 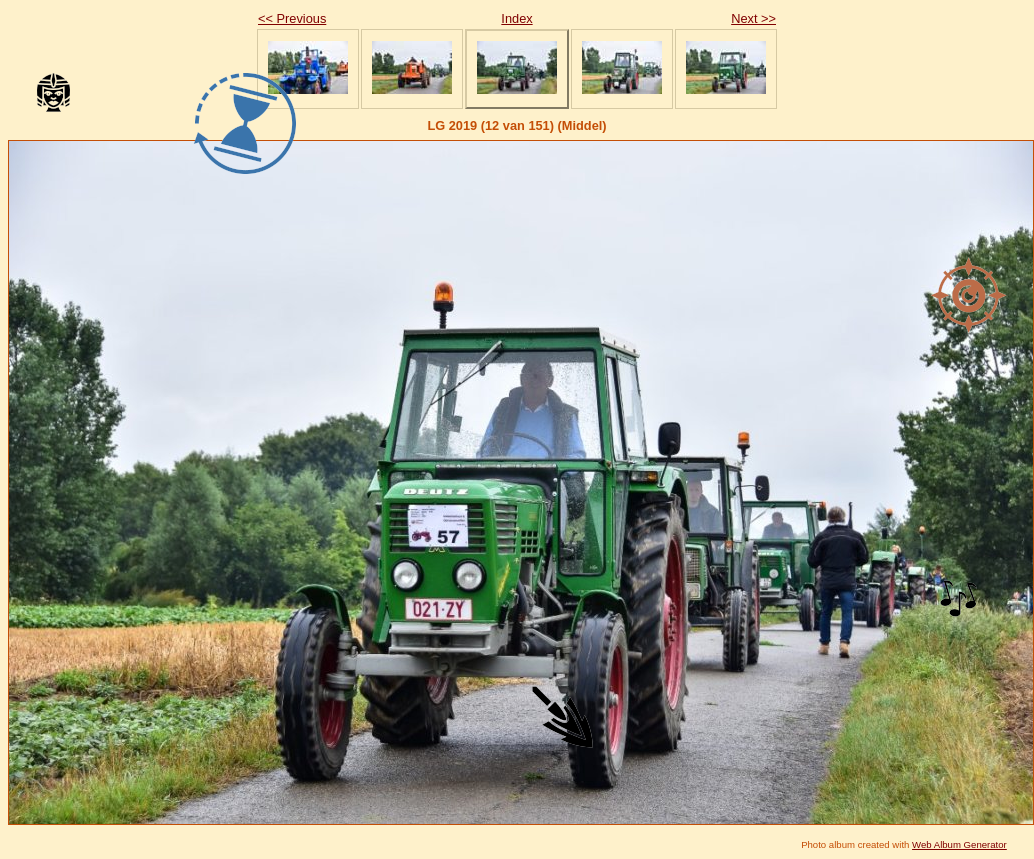 What do you see at coordinates (958, 598) in the screenshot?
I see `access music or audio player` at bounding box center [958, 598].